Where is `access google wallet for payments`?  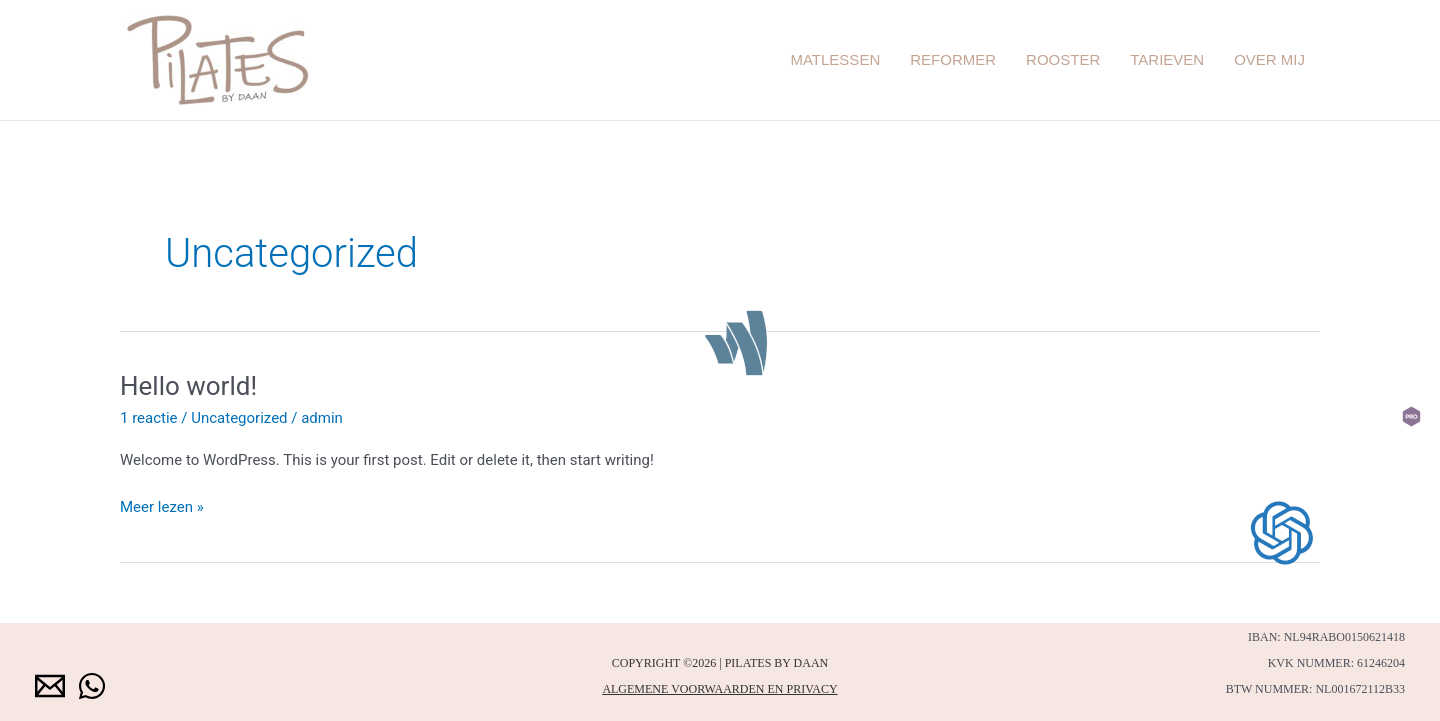
access google wallet for payments is located at coordinates (736, 343).